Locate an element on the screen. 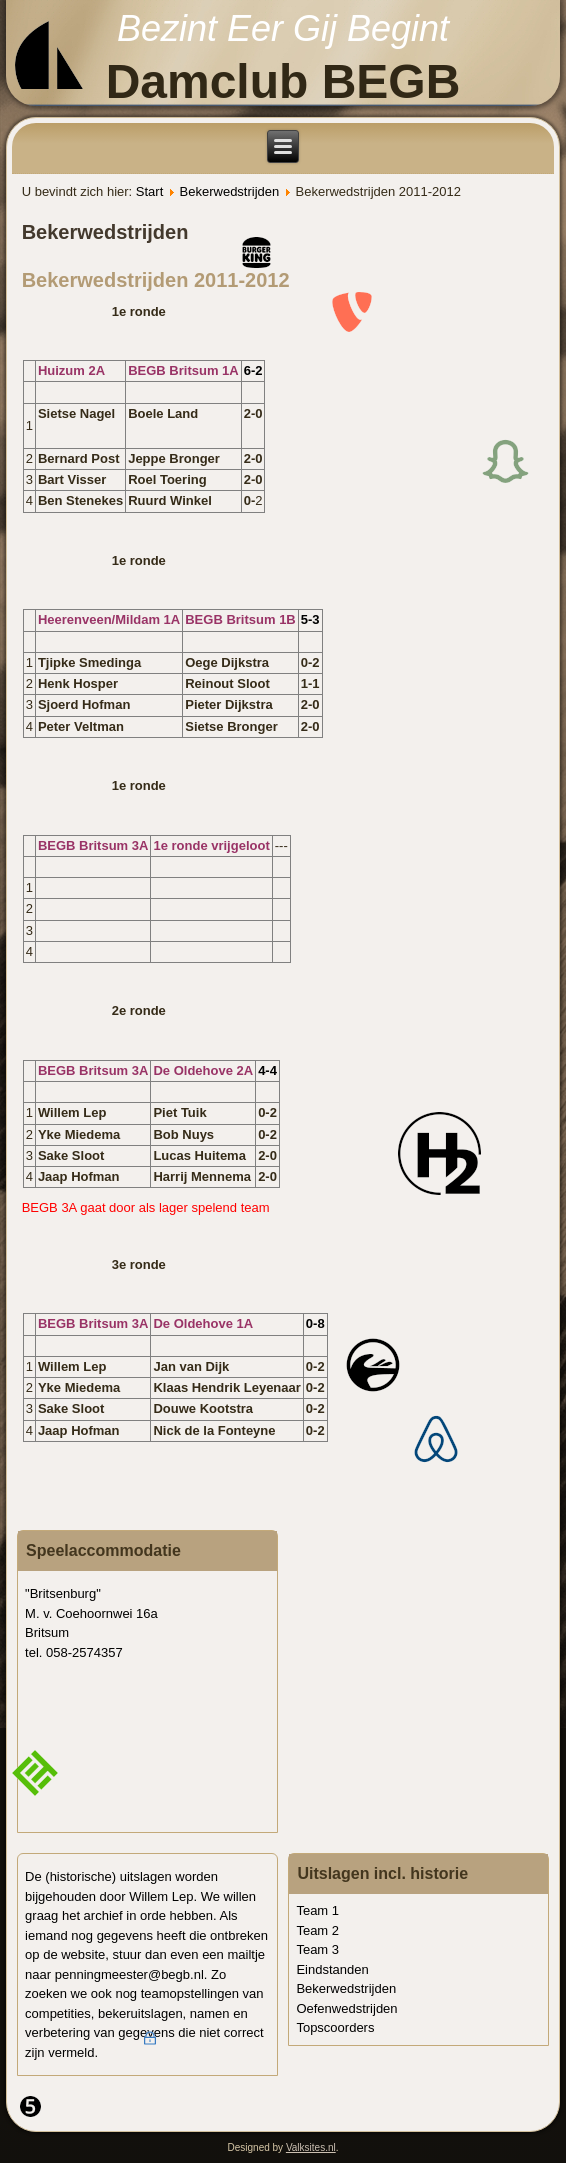 The image size is (566, 2163). joget platform logo is located at coordinates (373, 1365).